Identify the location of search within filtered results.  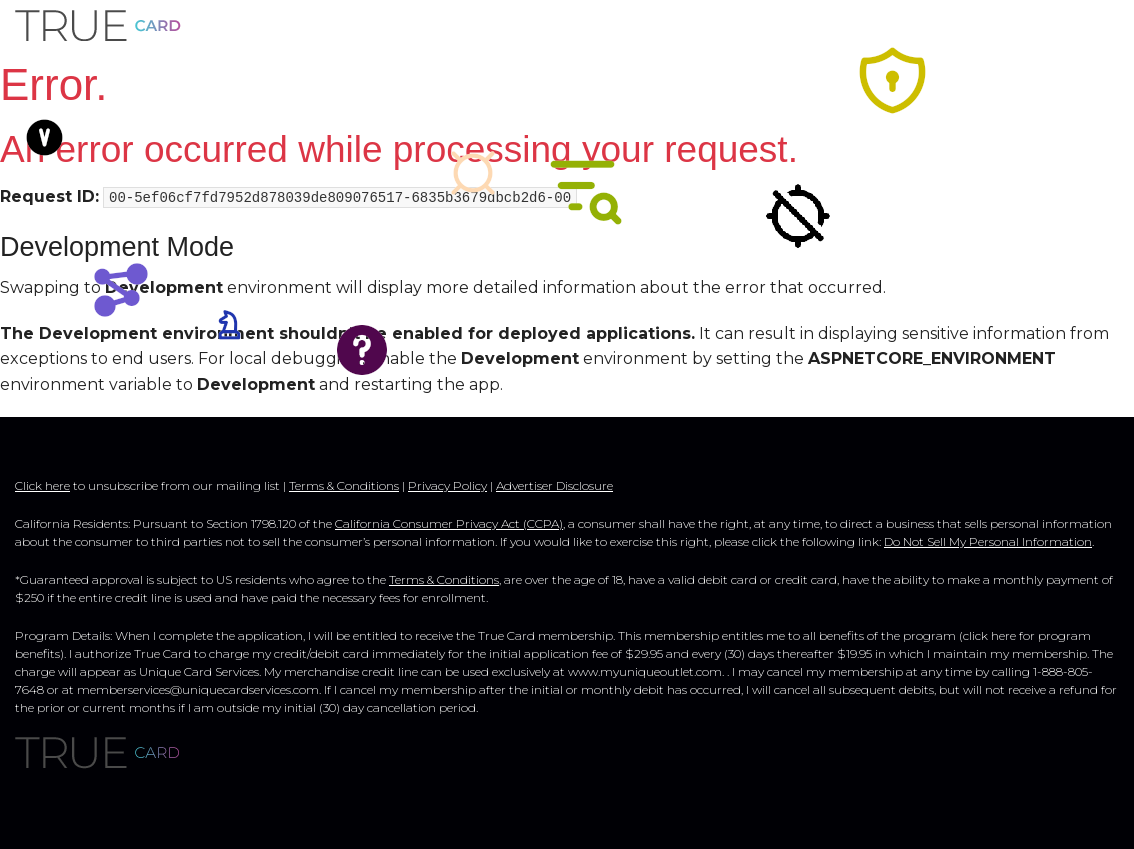
(582, 185).